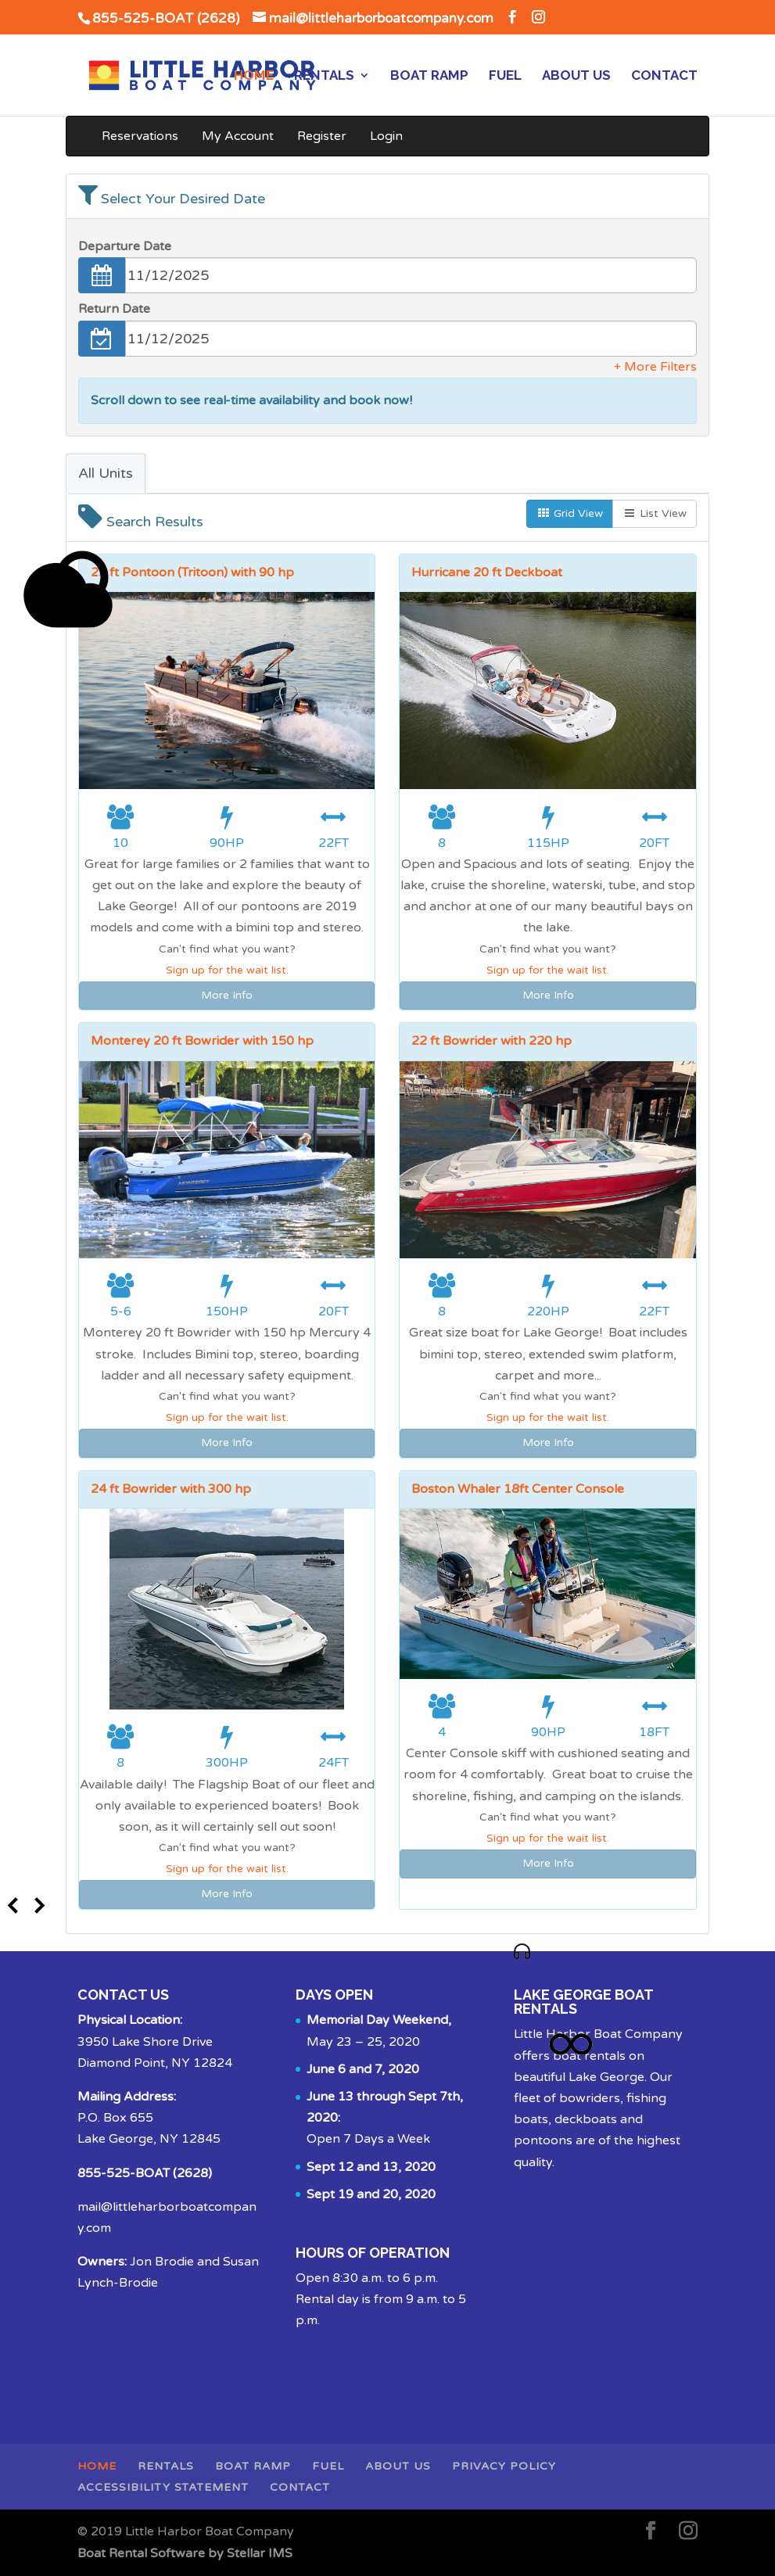  Describe the element at coordinates (26, 1905) in the screenshot. I see `toggle code view mode in editor` at that location.